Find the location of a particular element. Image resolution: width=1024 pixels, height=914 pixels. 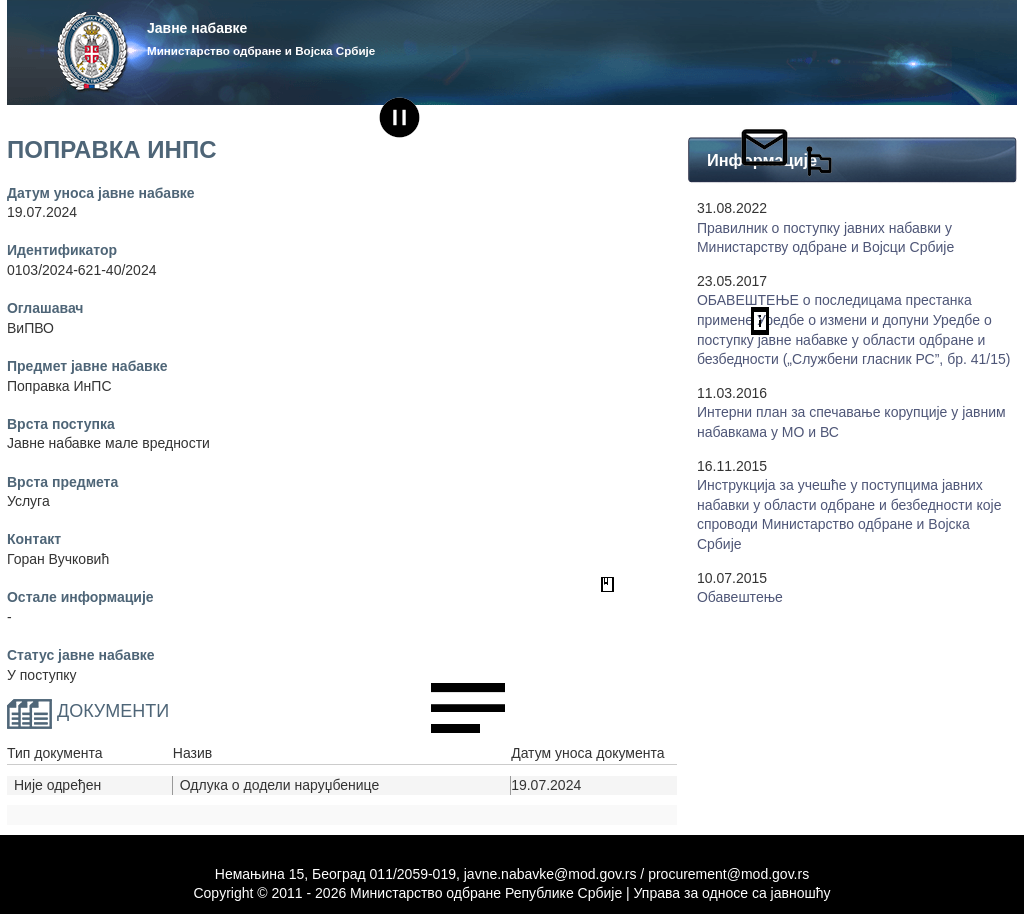

access your classes or courses is located at coordinates (607, 584).